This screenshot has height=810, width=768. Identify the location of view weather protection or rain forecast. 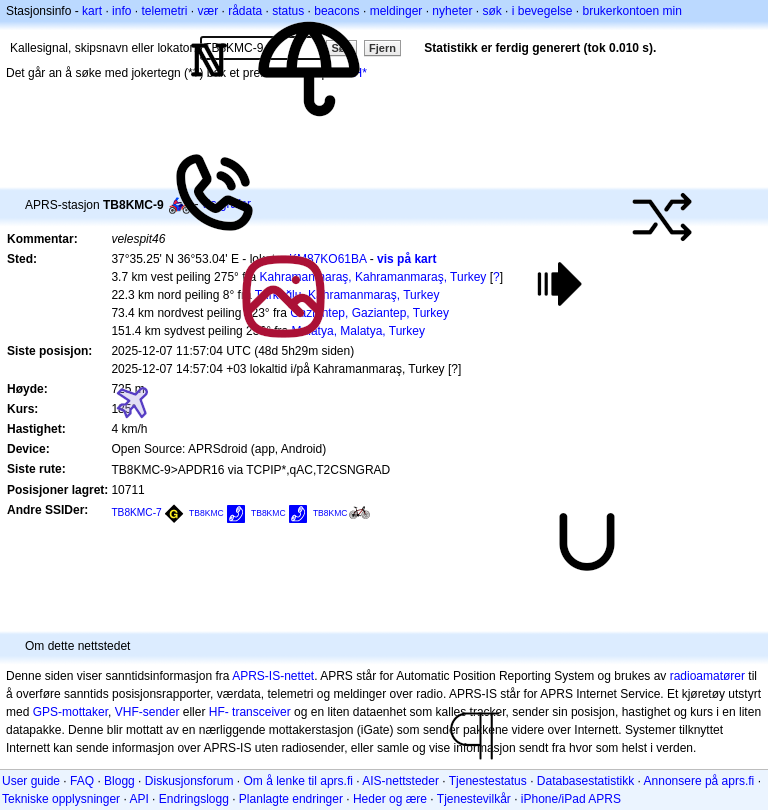
(309, 69).